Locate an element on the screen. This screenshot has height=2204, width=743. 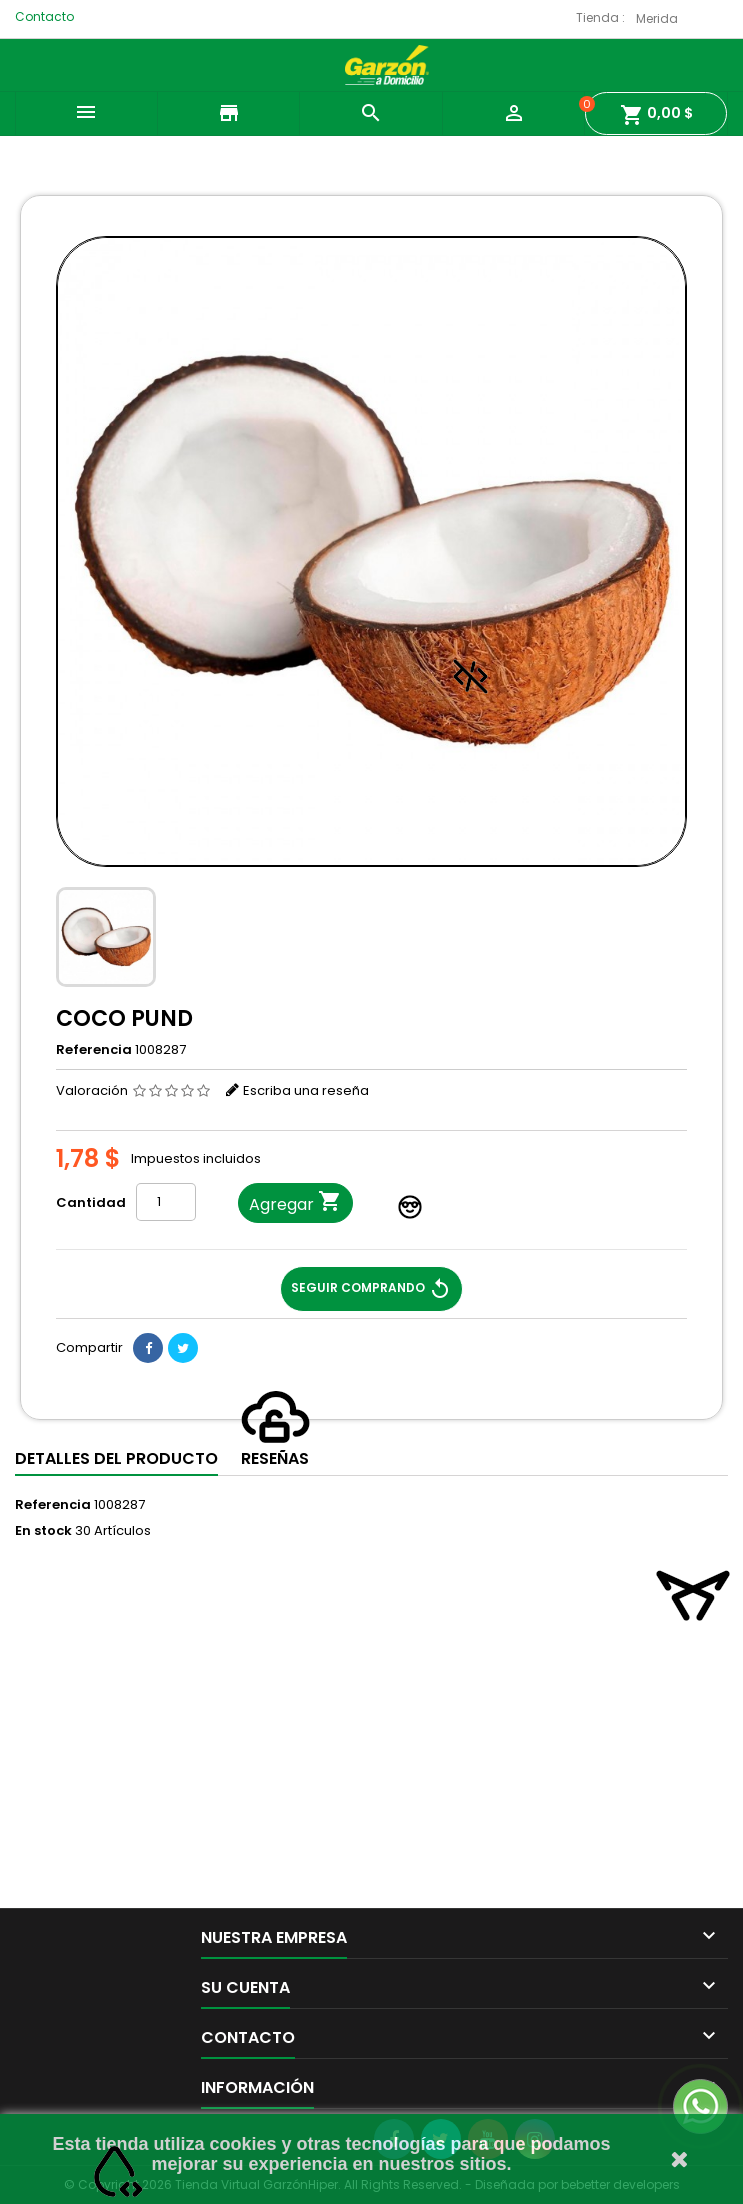
access code-based liquid or fluid simulations is located at coordinates (114, 2171).